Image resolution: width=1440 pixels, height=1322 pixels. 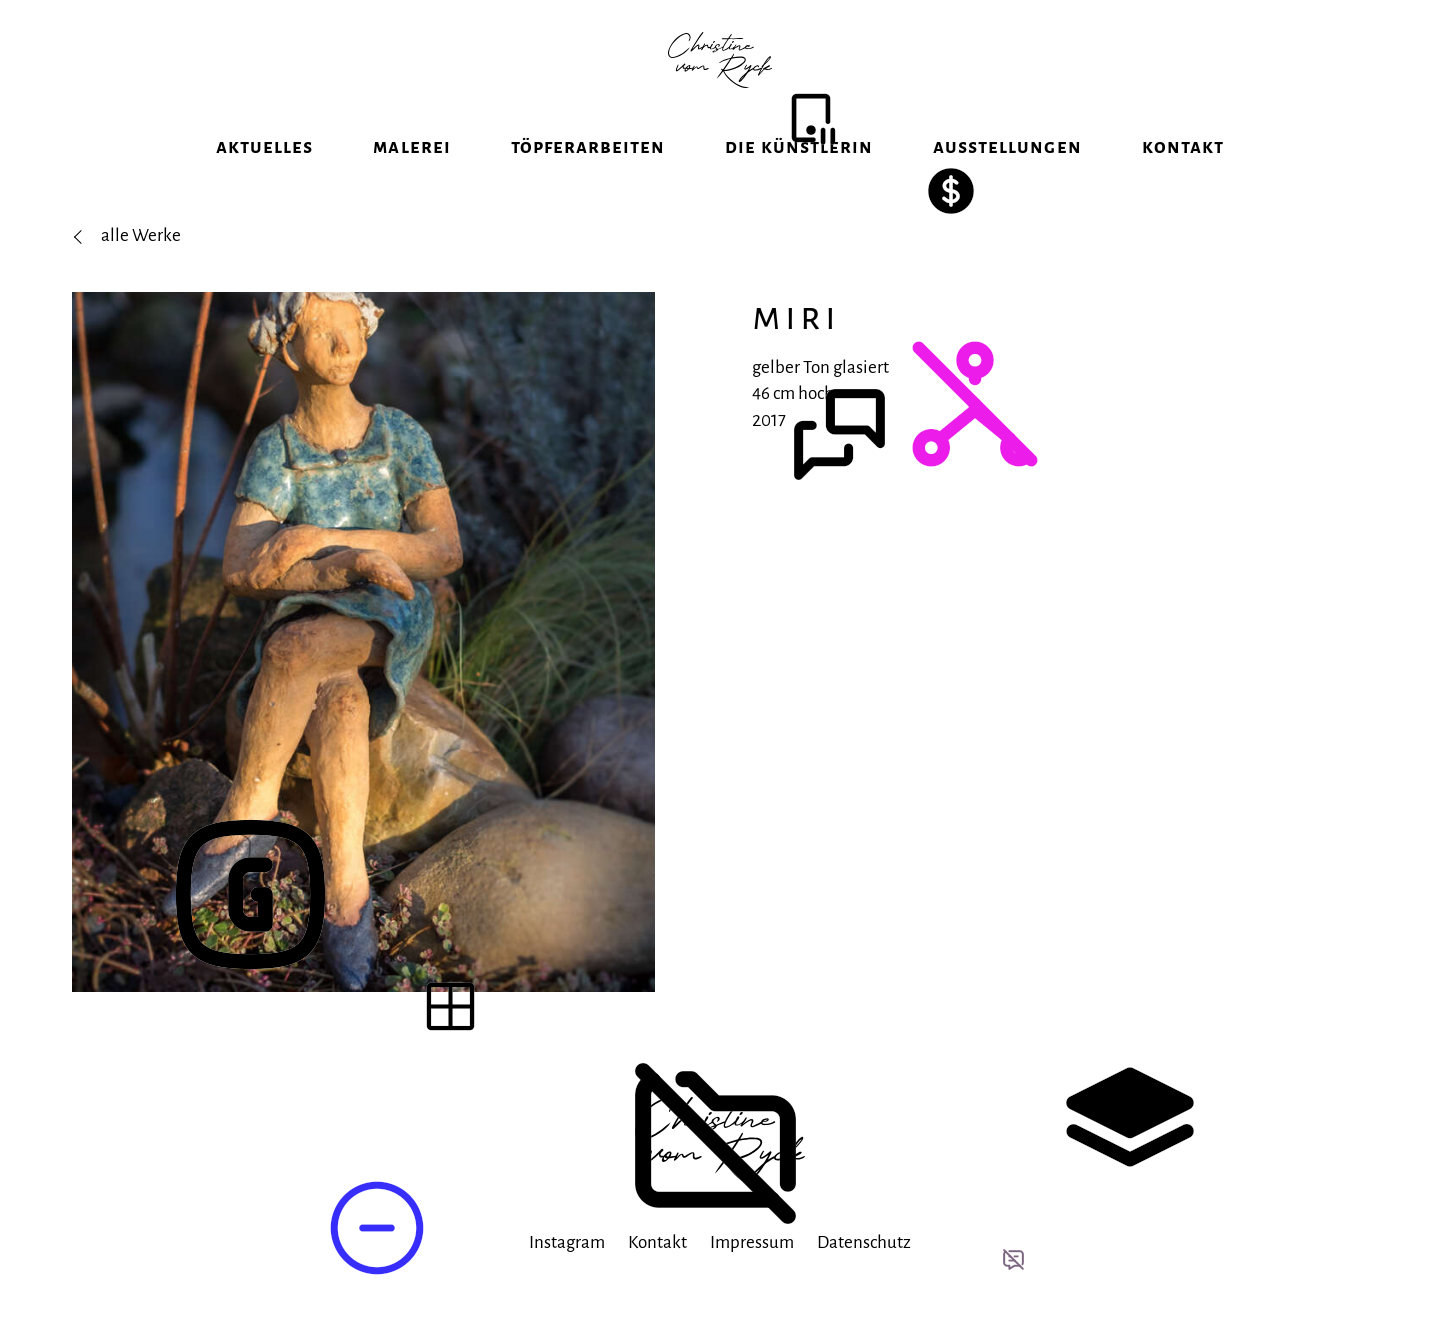 I want to click on remove an item from a list or cart, so click(x=377, y=1228).